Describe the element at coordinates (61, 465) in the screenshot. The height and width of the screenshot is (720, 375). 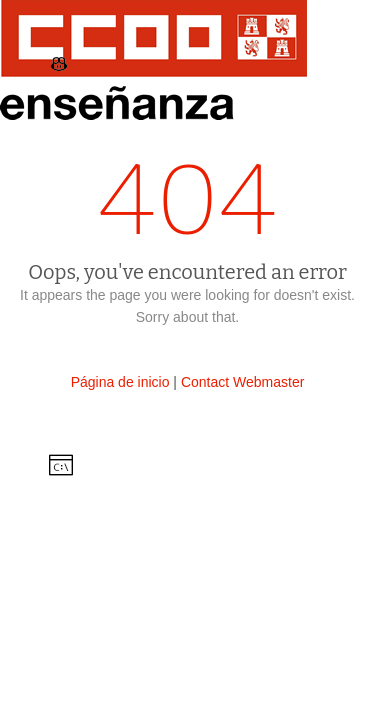
I see `open command prompt terminal` at that location.